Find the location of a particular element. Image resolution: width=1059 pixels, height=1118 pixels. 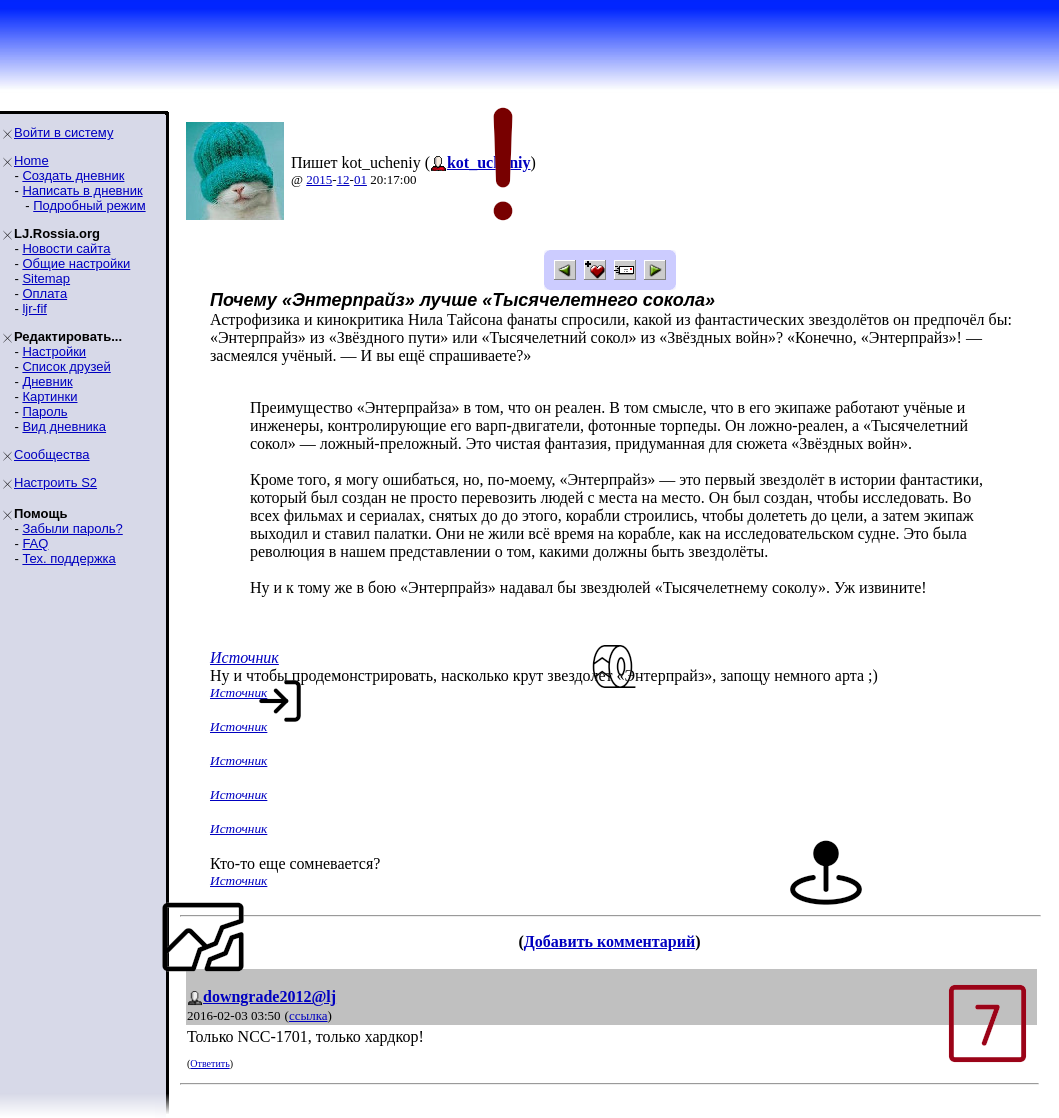

log in to your account is located at coordinates (280, 701).